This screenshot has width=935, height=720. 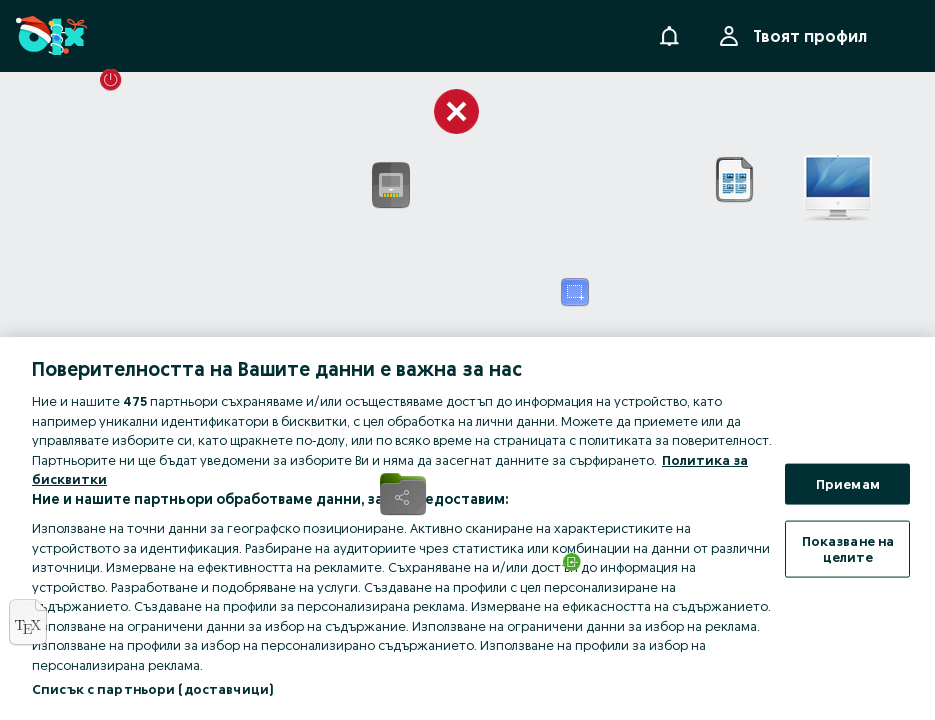 I want to click on take a screenshot, so click(x=575, y=292).